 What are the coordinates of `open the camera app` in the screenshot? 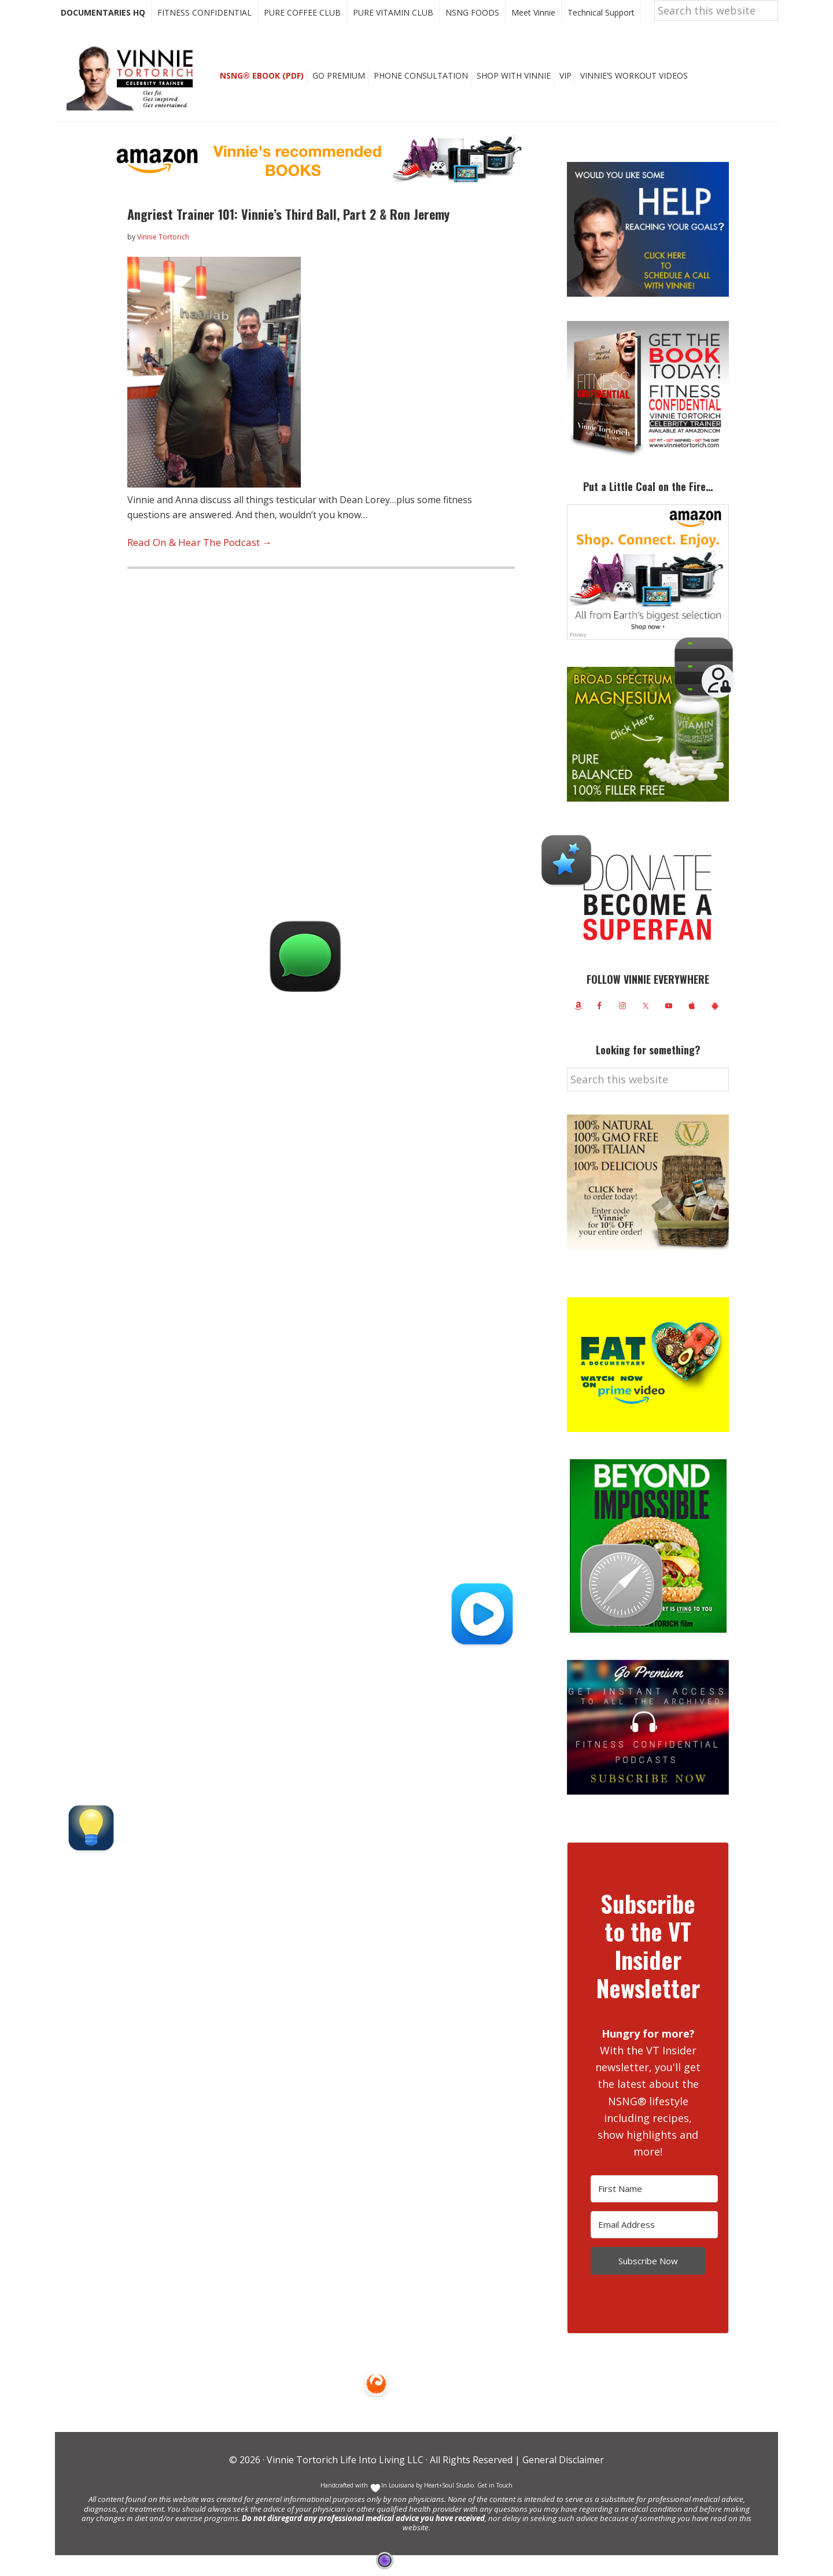 It's located at (385, 2560).